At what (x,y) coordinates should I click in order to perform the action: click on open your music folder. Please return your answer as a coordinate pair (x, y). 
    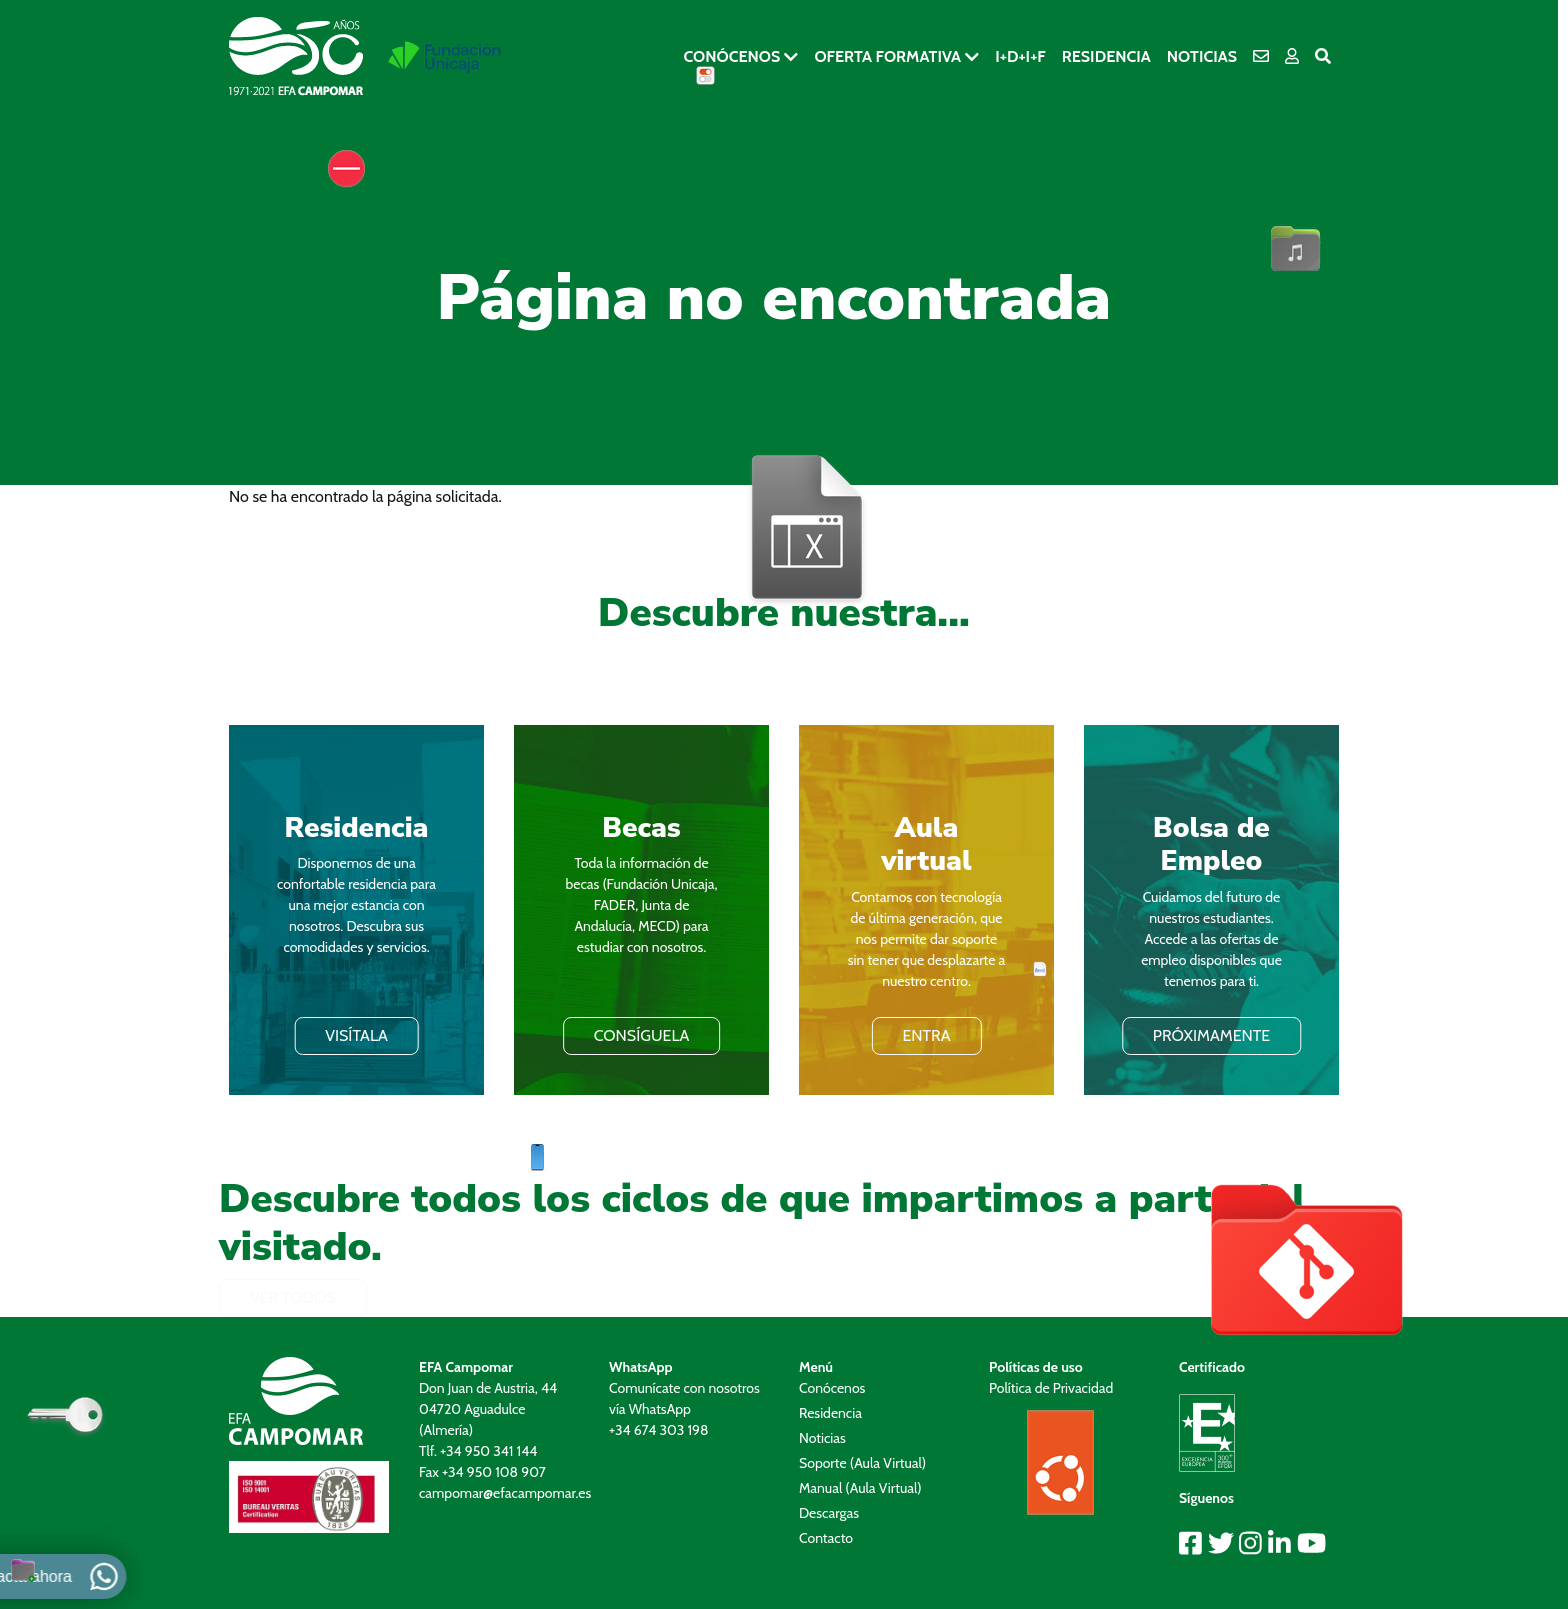
    Looking at the image, I should click on (1295, 248).